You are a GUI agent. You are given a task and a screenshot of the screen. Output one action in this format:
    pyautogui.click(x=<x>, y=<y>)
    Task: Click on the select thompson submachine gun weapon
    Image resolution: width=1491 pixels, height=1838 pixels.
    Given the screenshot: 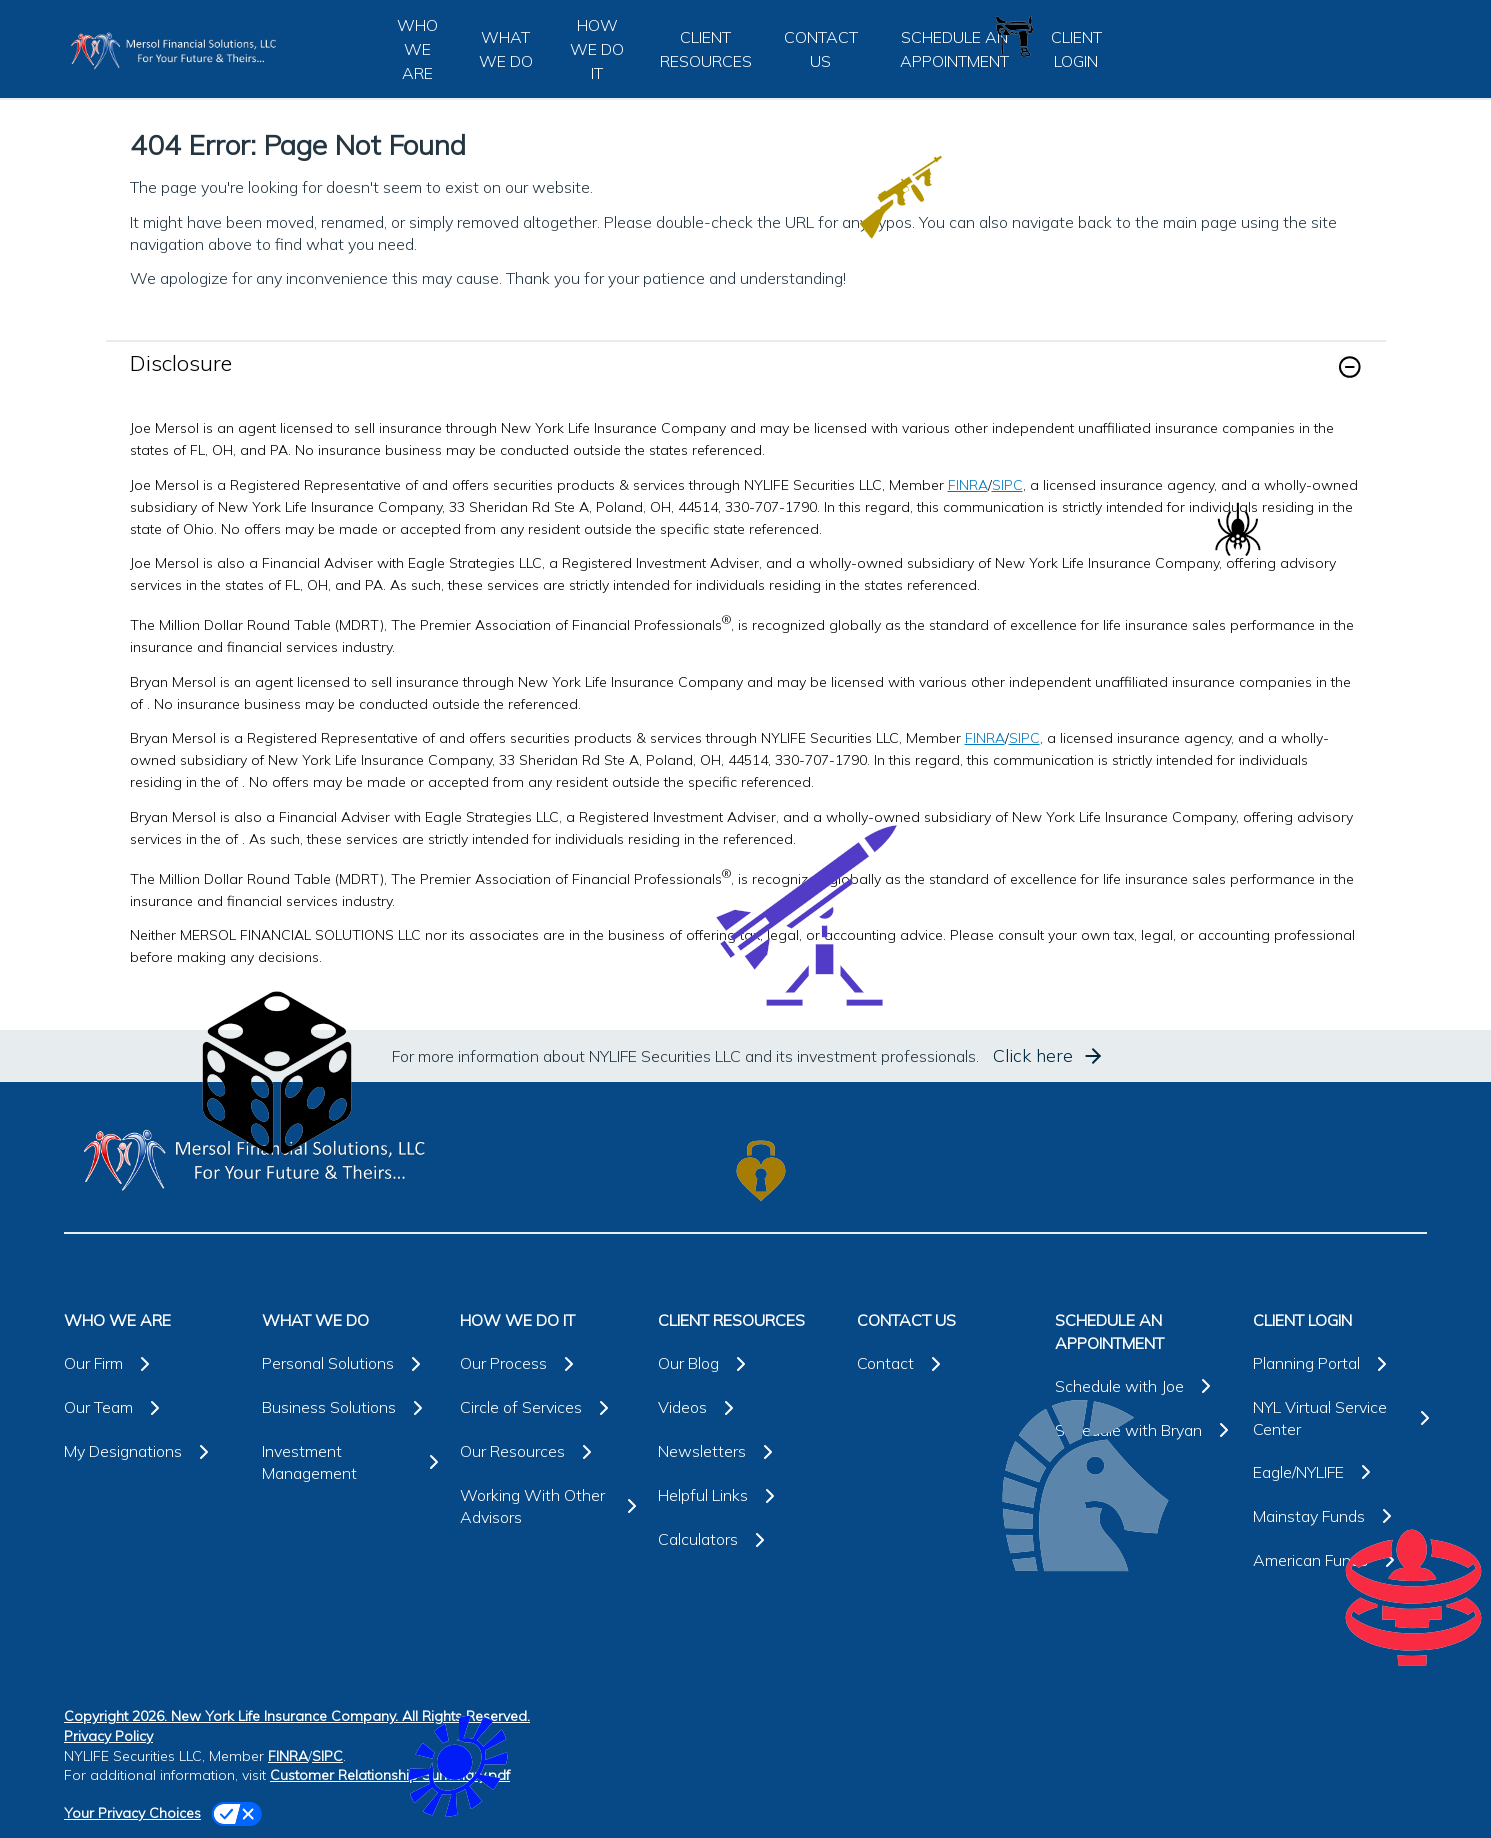 What is the action you would take?
    pyautogui.click(x=901, y=197)
    